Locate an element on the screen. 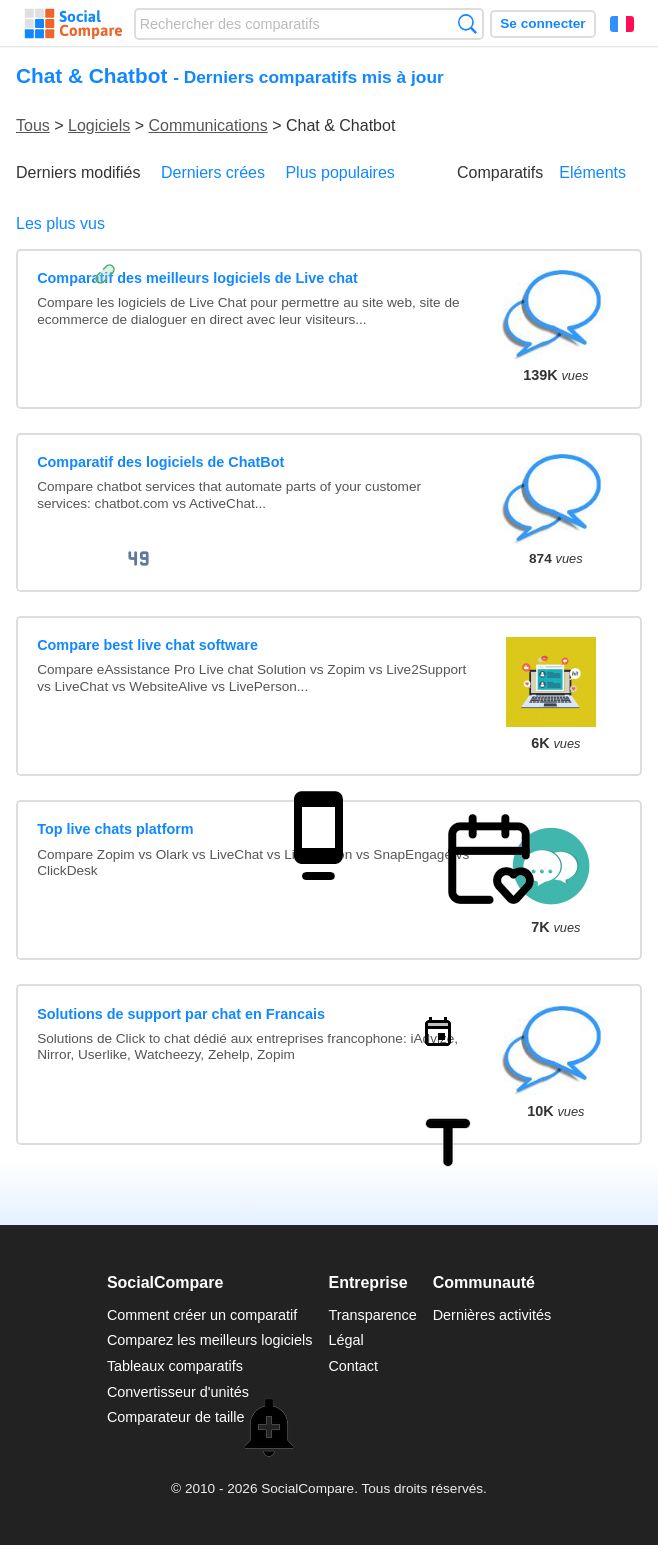  view favorite or liked events is located at coordinates (489, 859).